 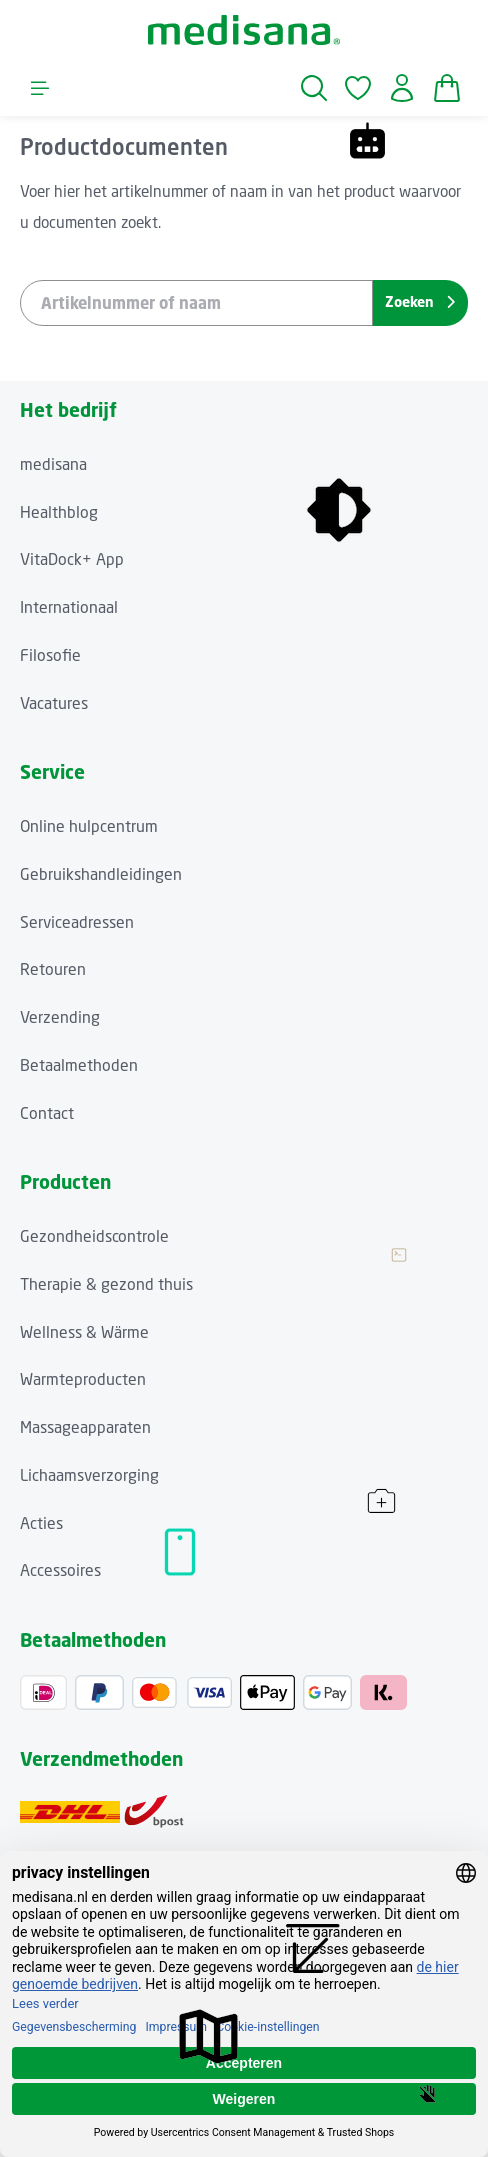 What do you see at coordinates (428, 2094) in the screenshot?
I see `do not touch - touchscreen disabled` at bounding box center [428, 2094].